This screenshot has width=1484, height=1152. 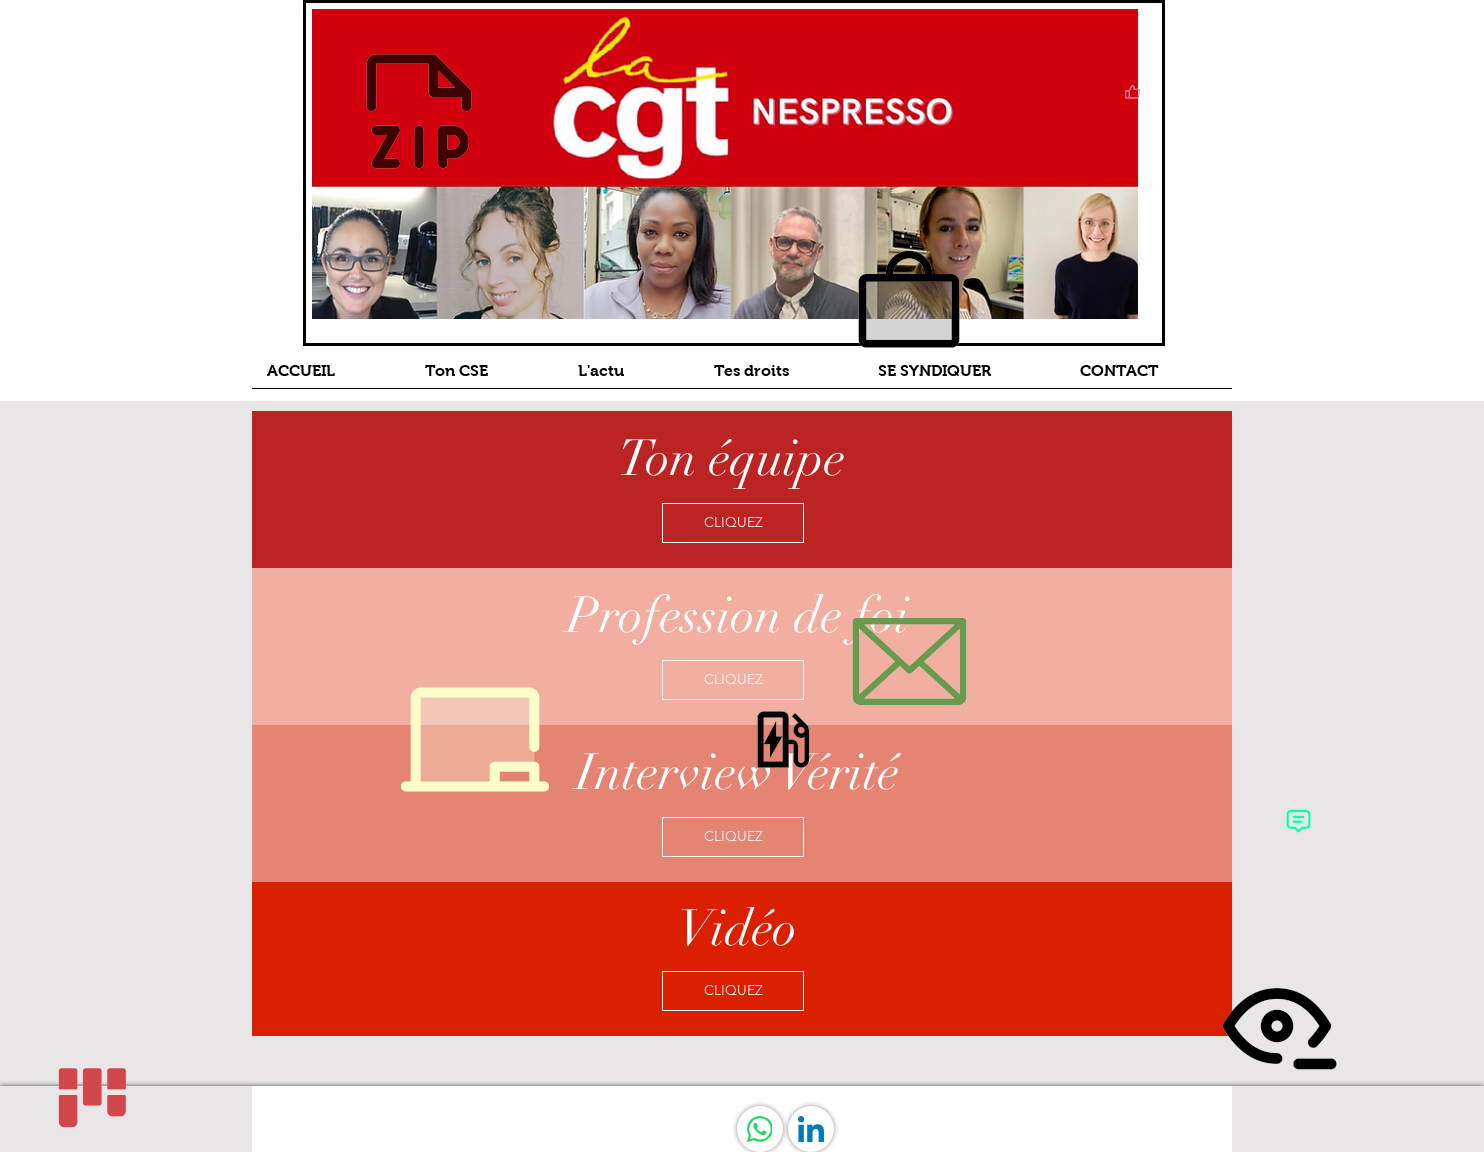 What do you see at coordinates (782, 739) in the screenshot?
I see `find nearby electric vehicle charging stations` at bounding box center [782, 739].